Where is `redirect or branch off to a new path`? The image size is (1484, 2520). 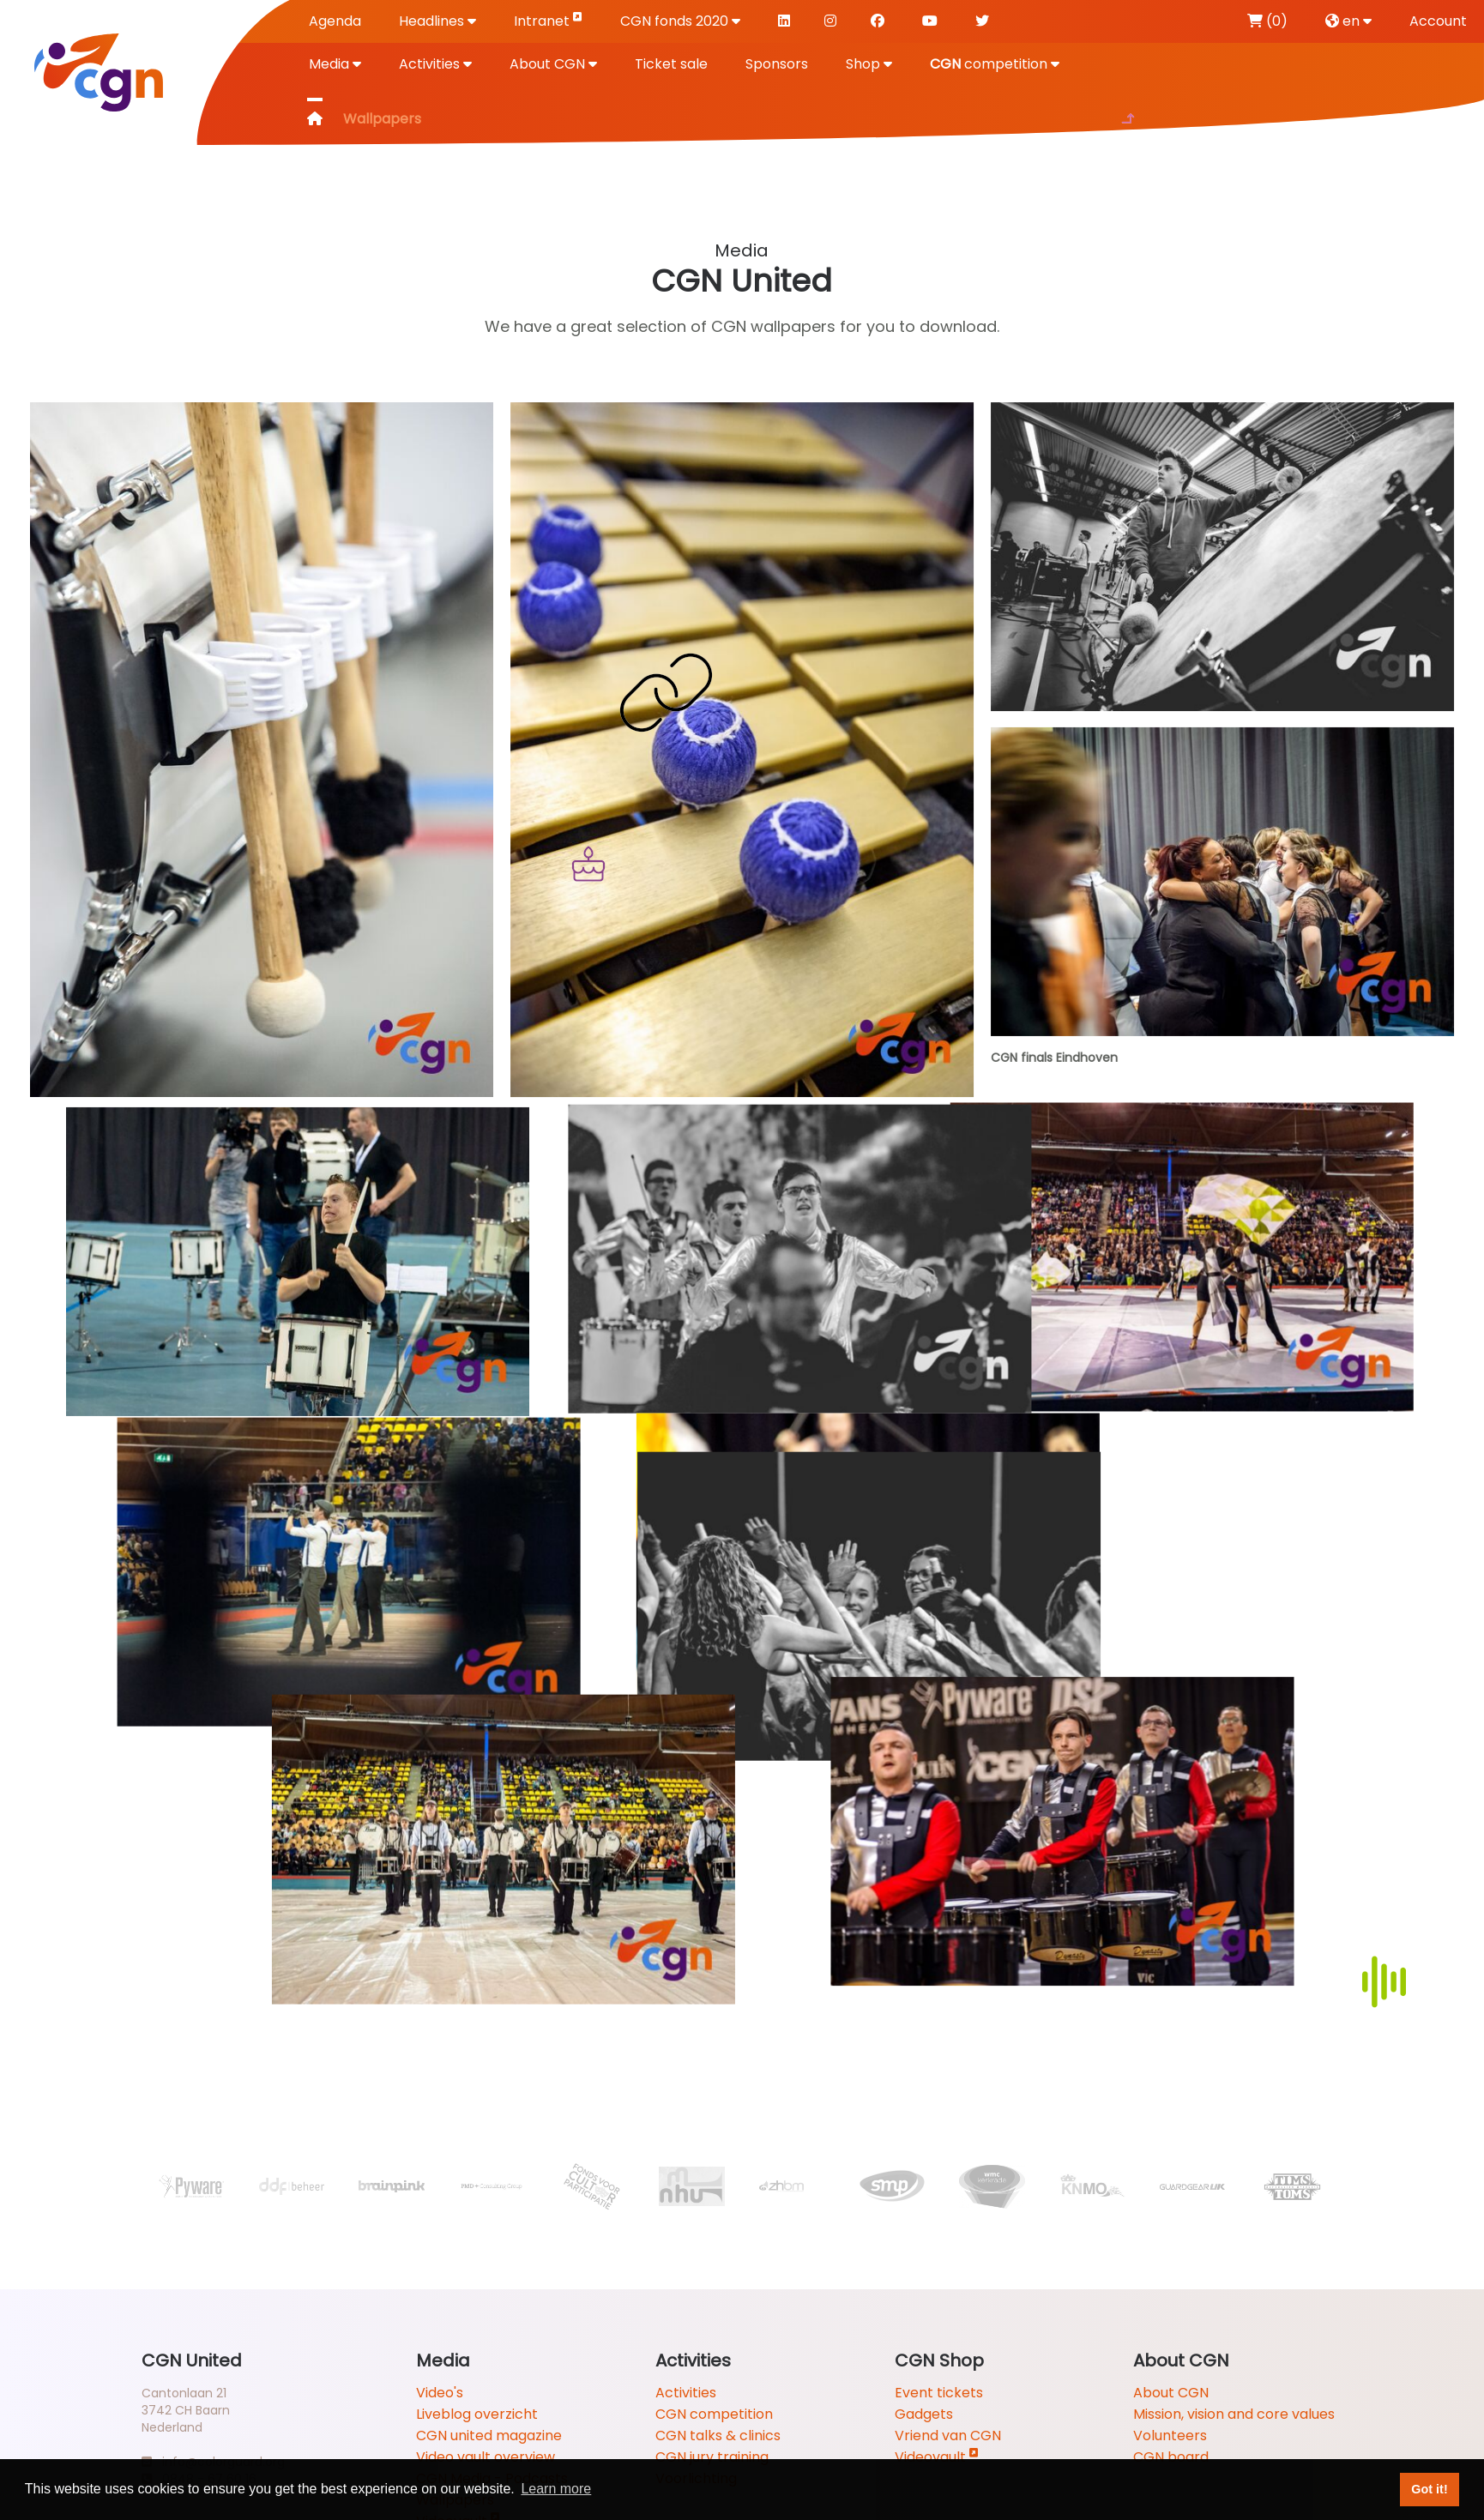
redirect or branch off to a new path is located at coordinates (1128, 118).